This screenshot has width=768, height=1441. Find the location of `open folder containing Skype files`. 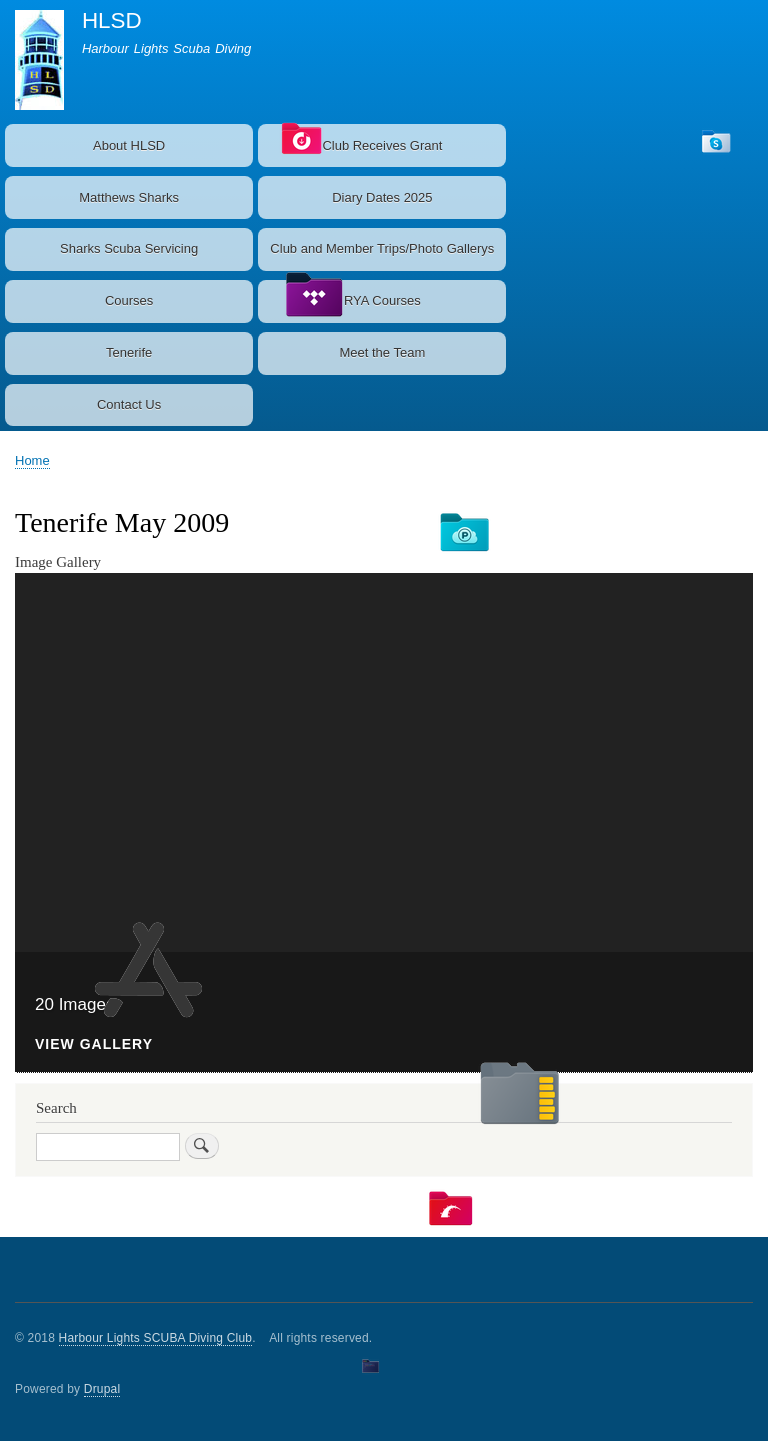

open folder containing Skype files is located at coordinates (716, 142).